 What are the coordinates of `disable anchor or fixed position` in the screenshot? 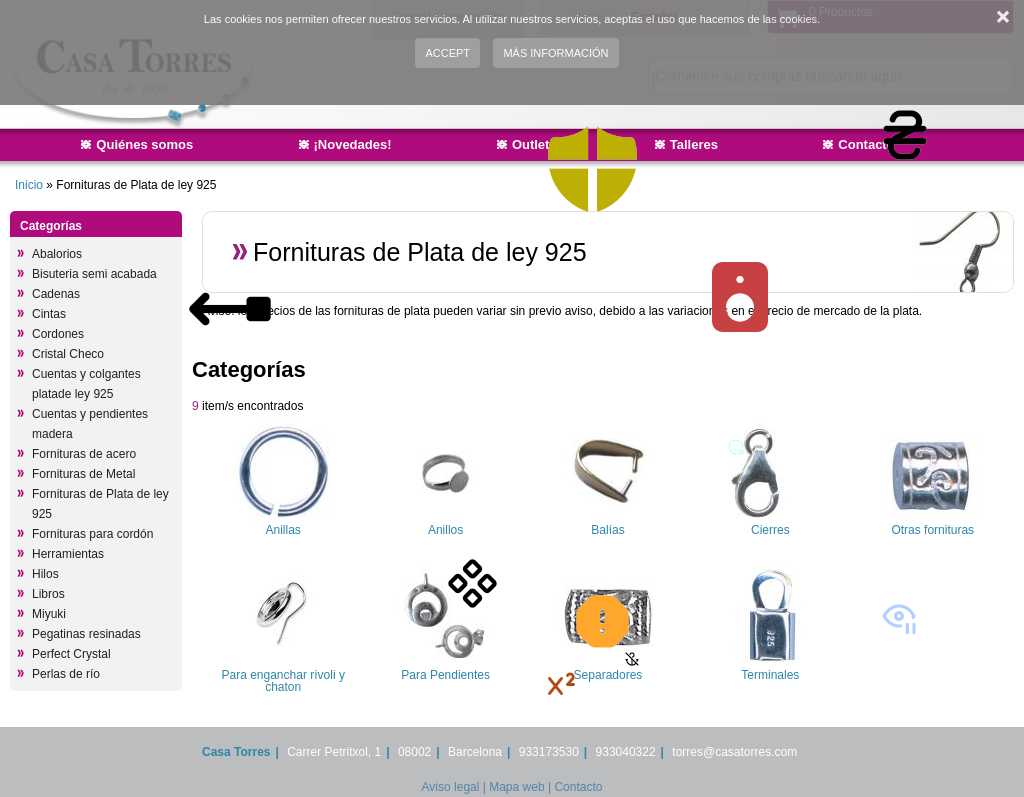 It's located at (632, 659).